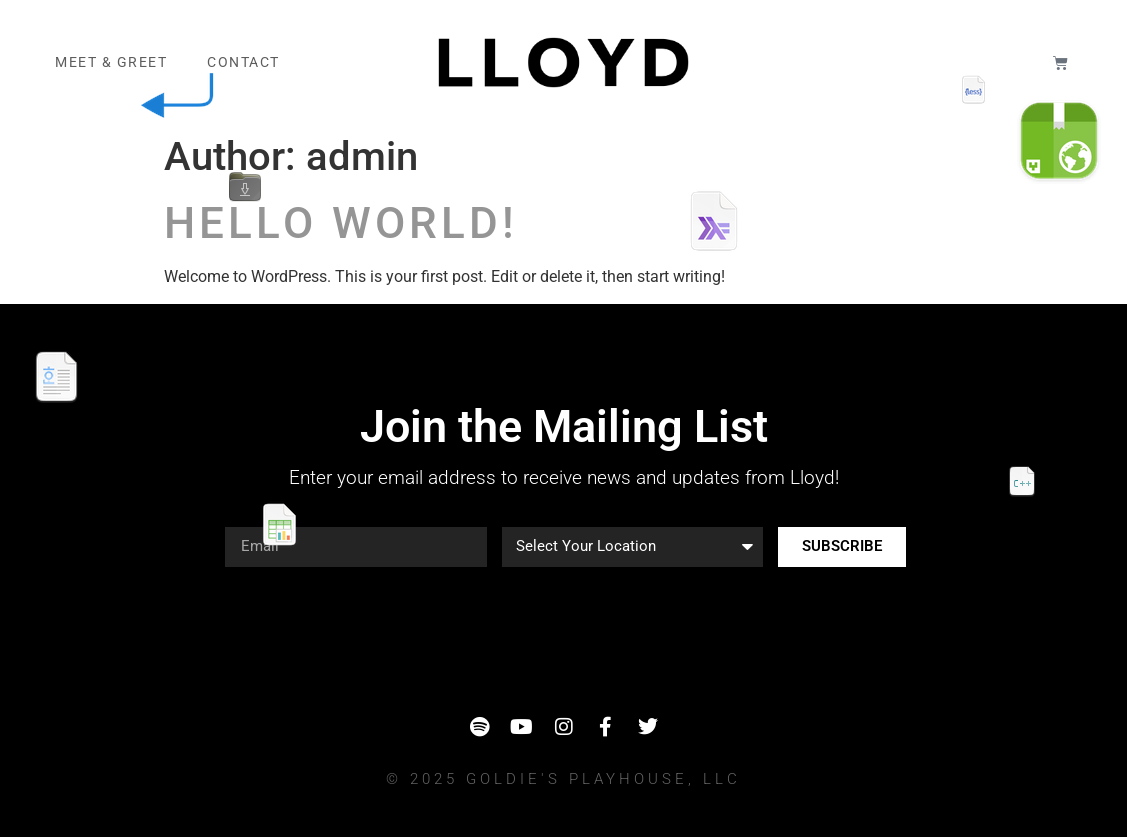 This screenshot has width=1127, height=837. Describe the element at coordinates (279, 524) in the screenshot. I see `open a spreadsheet file` at that location.